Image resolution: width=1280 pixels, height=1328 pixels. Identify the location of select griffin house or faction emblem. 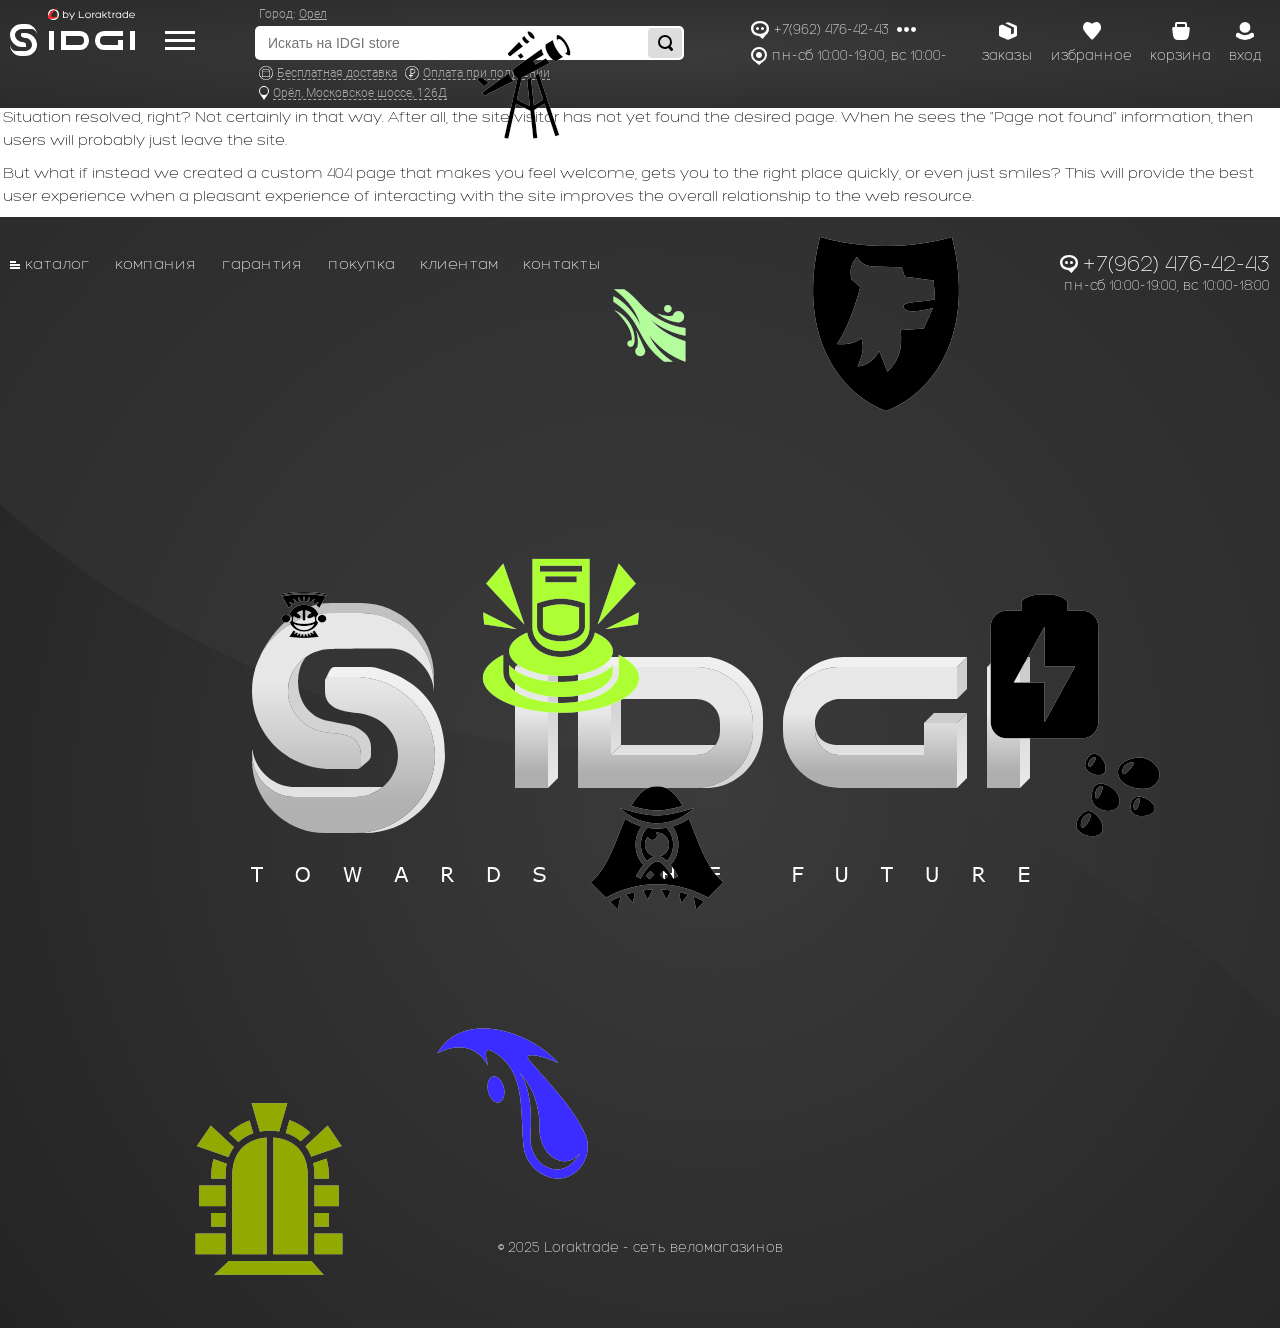
(886, 321).